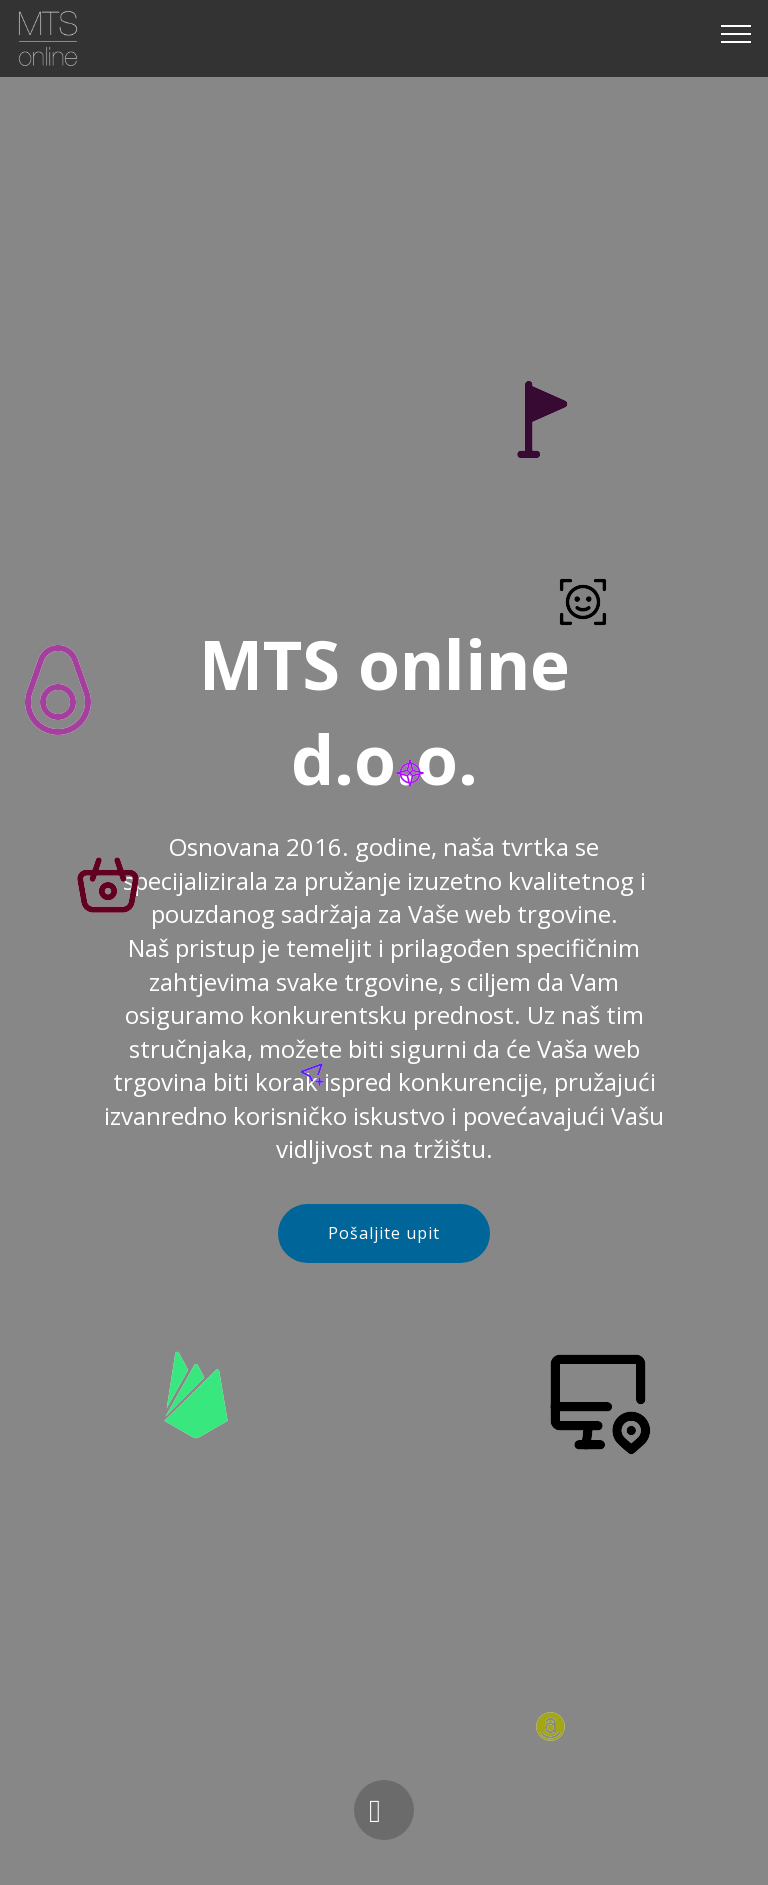  I want to click on scan face to unlock or authenticate, so click(583, 602).